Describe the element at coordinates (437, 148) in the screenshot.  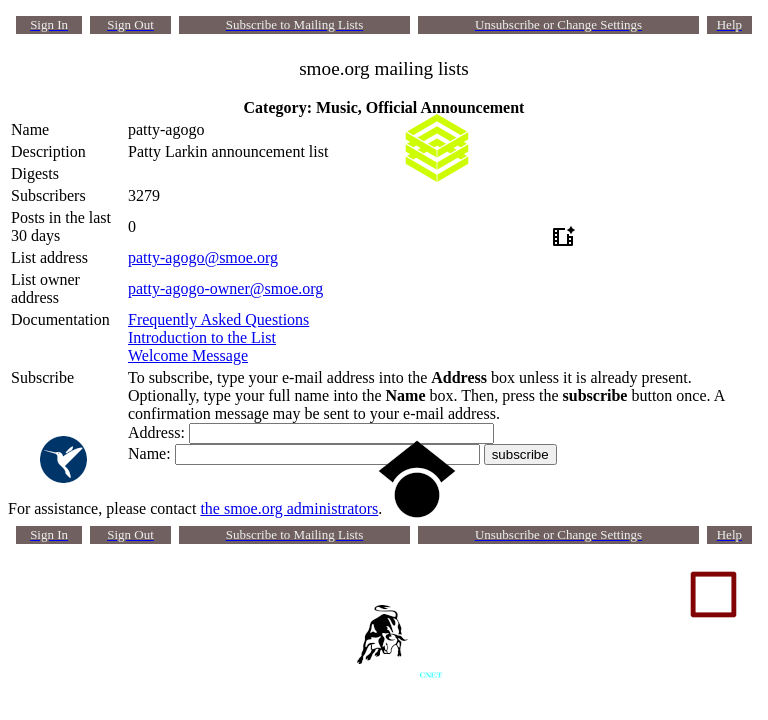
I see `ebox brand logo` at that location.